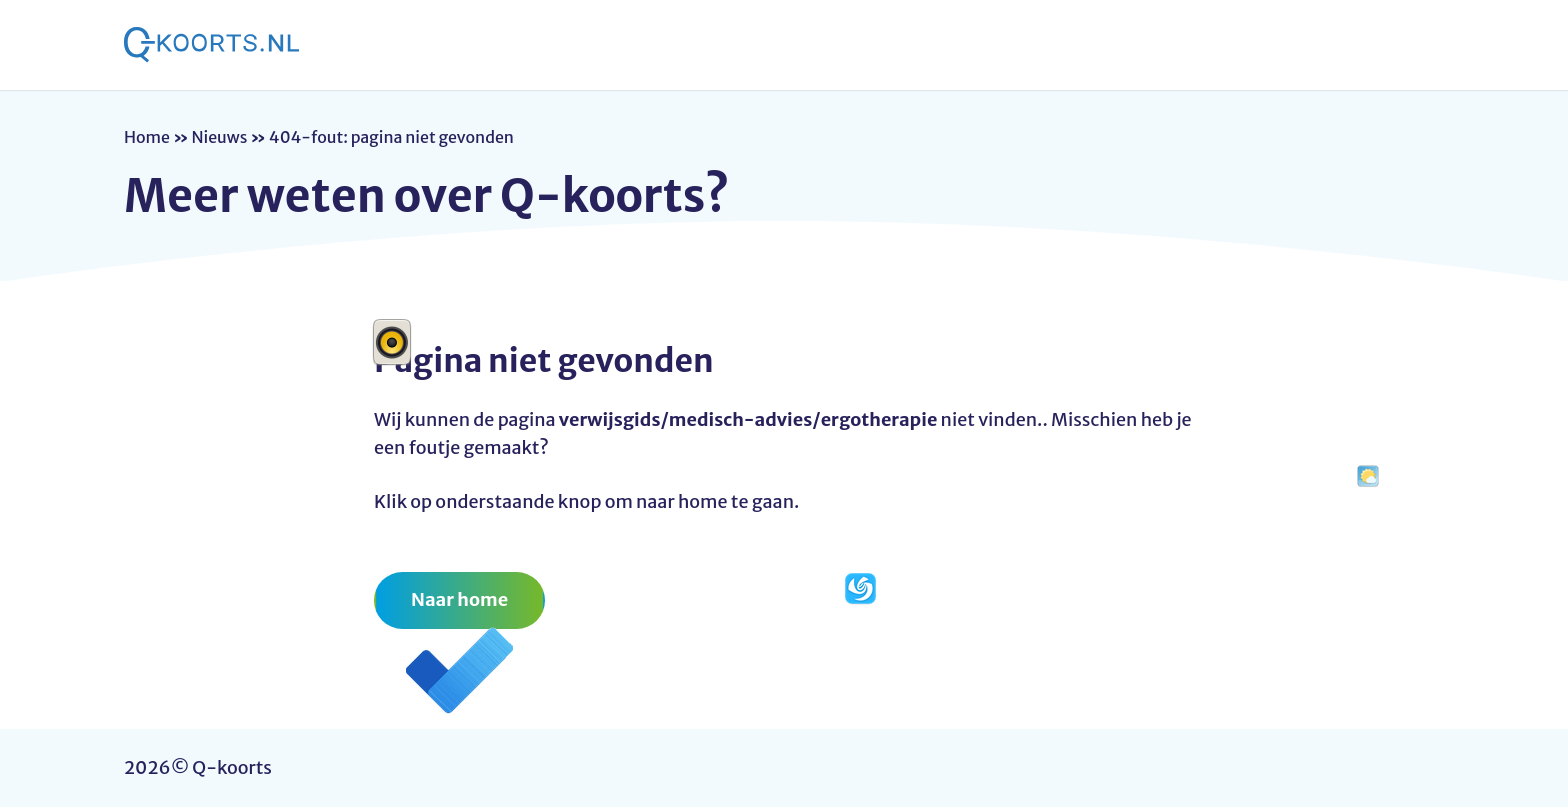  What do you see at coordinates (1368, 476) in the screenshot?
I see `open the weather app` at bounding box center [1368, 476].